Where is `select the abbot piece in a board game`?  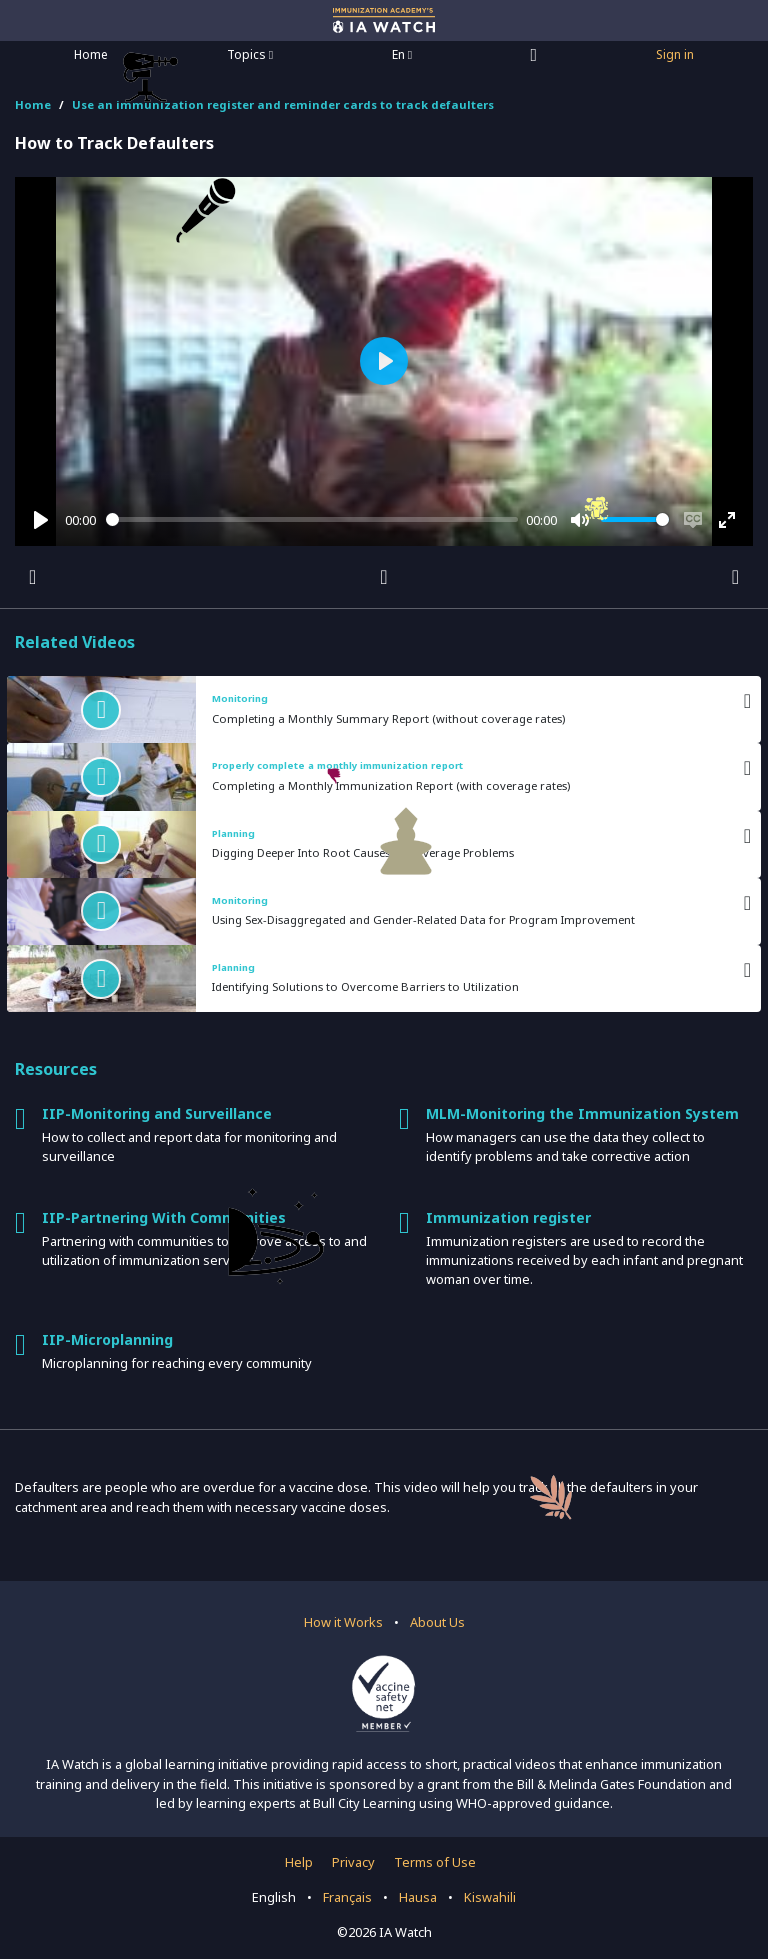 select the abbot piece in a board game is located at coordinates (406, 841).